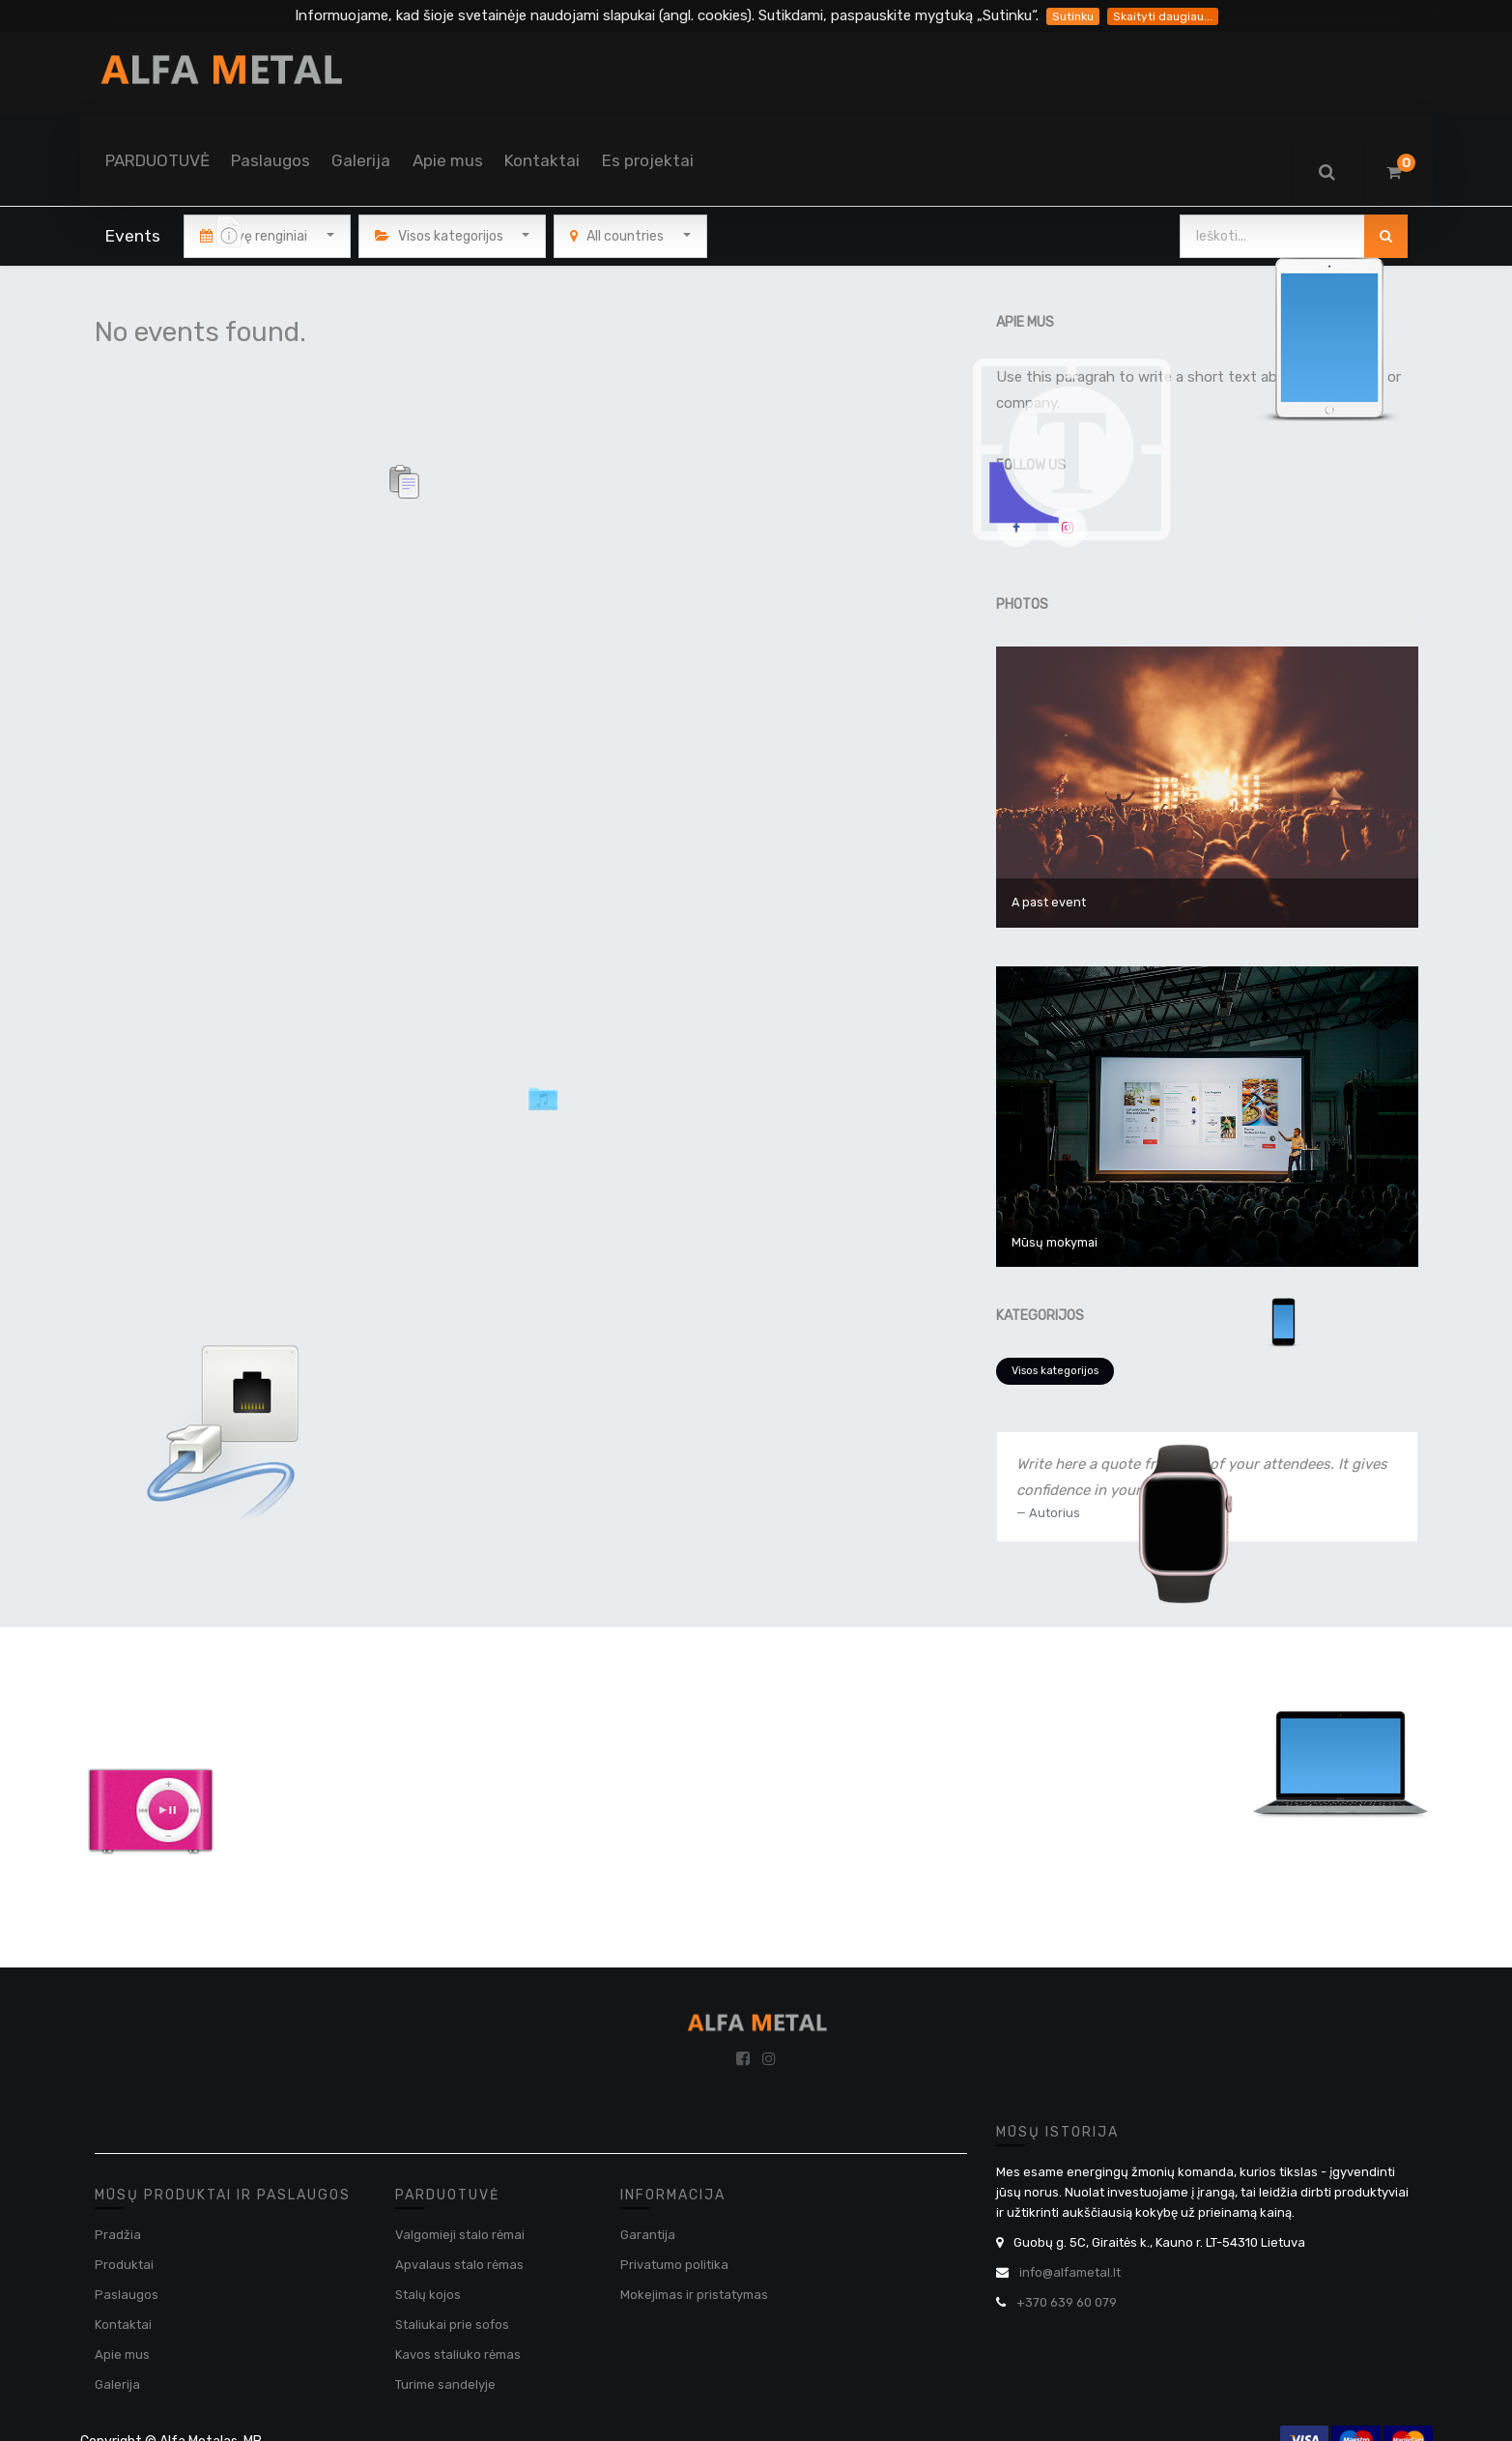 Image resolution: width=1512 pixels, height=2441 pixels. What do you see at coordinates (1340, 1747) in the screenshot?
I see `represents this macbook device in system settings` at bounding box center [1340, 1747].